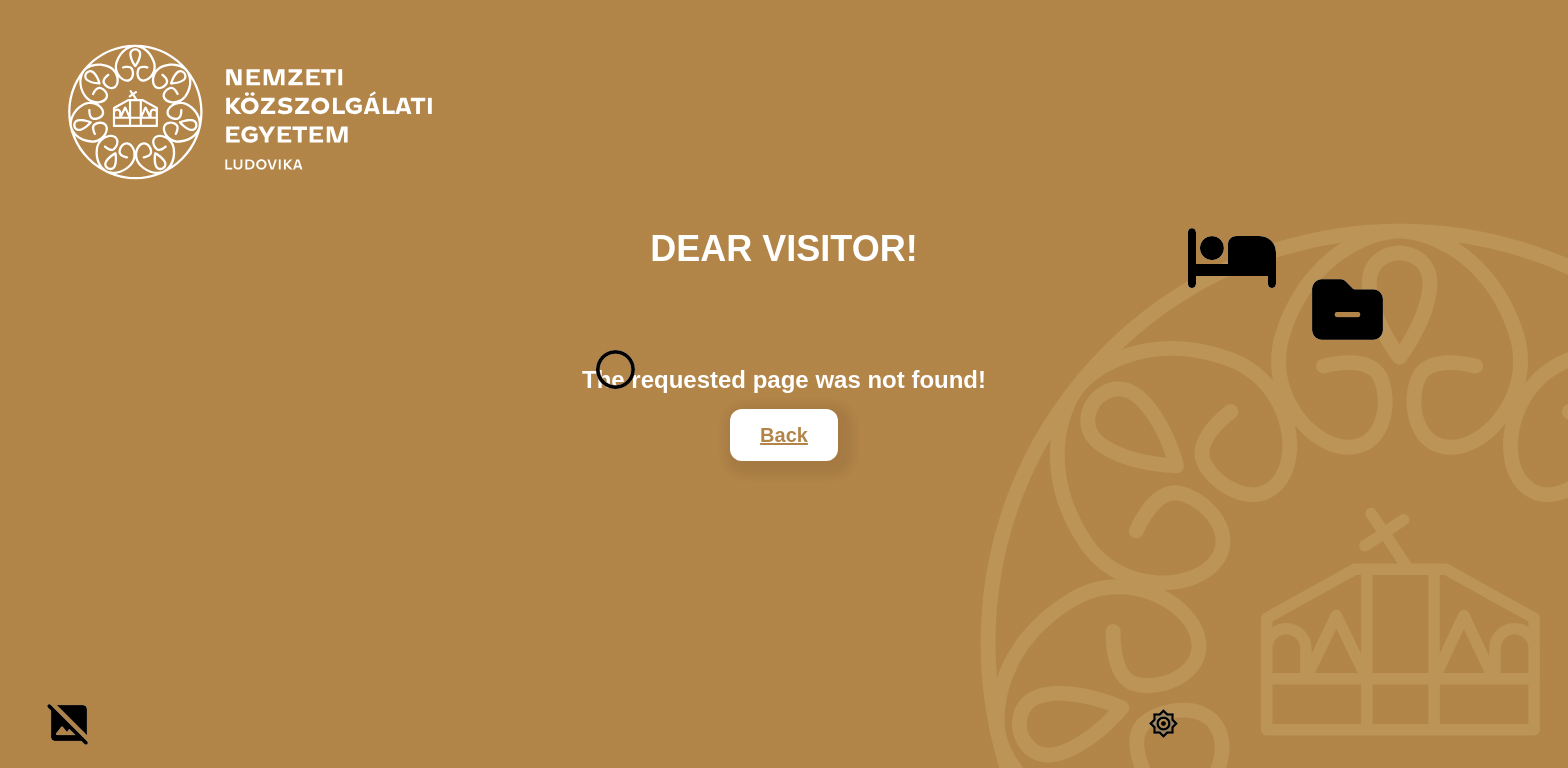 The width and height of the screenshot is (1568, 768). What do you see at coordinates (1232, 256) in the screenshot?
I see `find nearby hotels or accommodations` at bounding box center [1232, 256].